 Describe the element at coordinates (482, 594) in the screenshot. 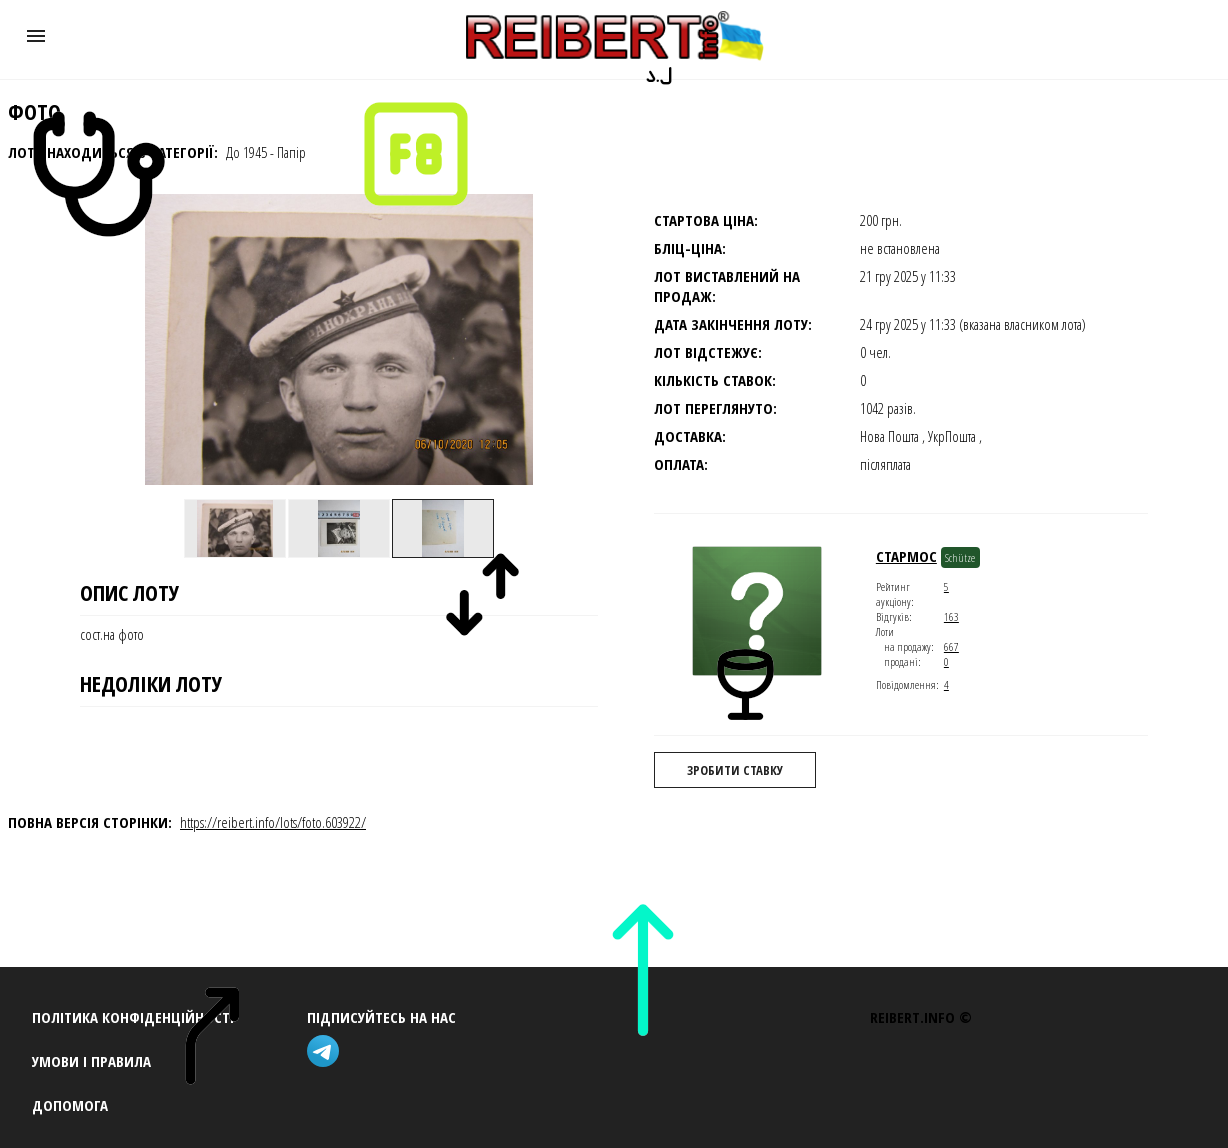

I see `indicates mobile data connection status` at that location.